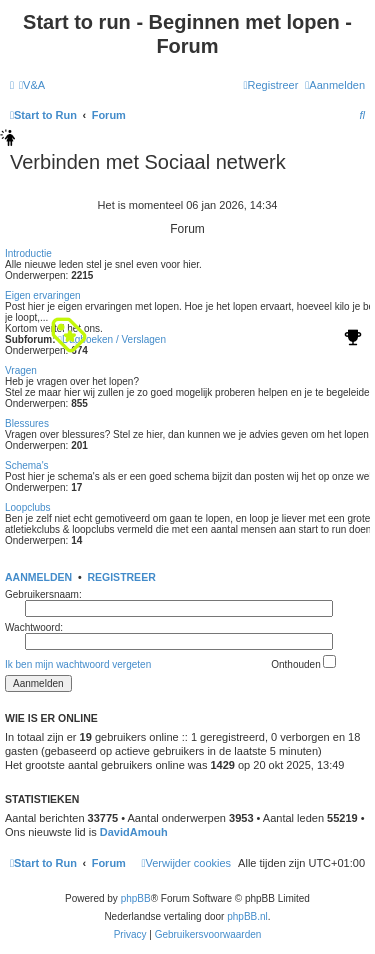  I want to click on report an incident or emergency involving a person, so click(9, 138).